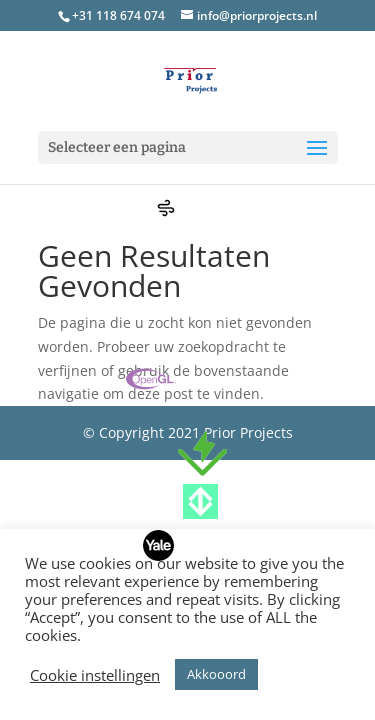 This screenshot has height=720, width=375. What do you see at coordinates (151, 379) in the screenshot?
I see `OpenGL graphics library branding` at bounding box center [151, 379].